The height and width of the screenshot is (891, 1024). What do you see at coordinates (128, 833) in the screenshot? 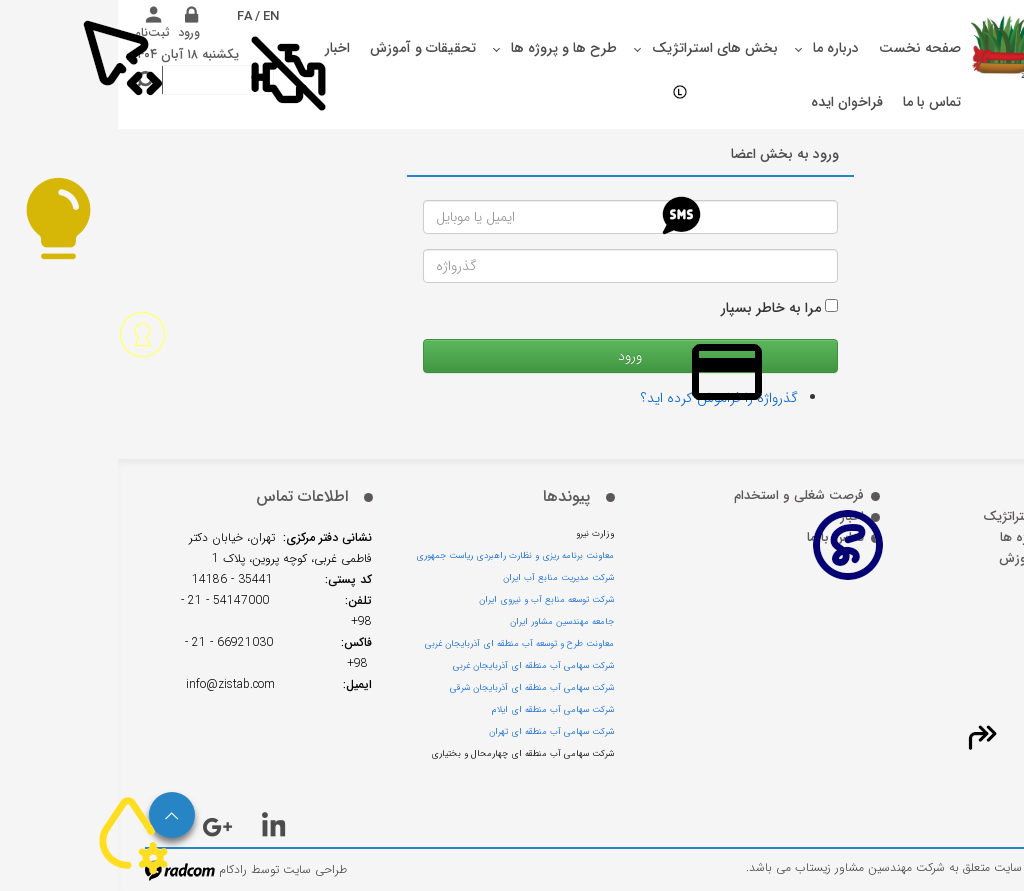
I see `configure water or liquid settings` at bounding box center [128, 833].